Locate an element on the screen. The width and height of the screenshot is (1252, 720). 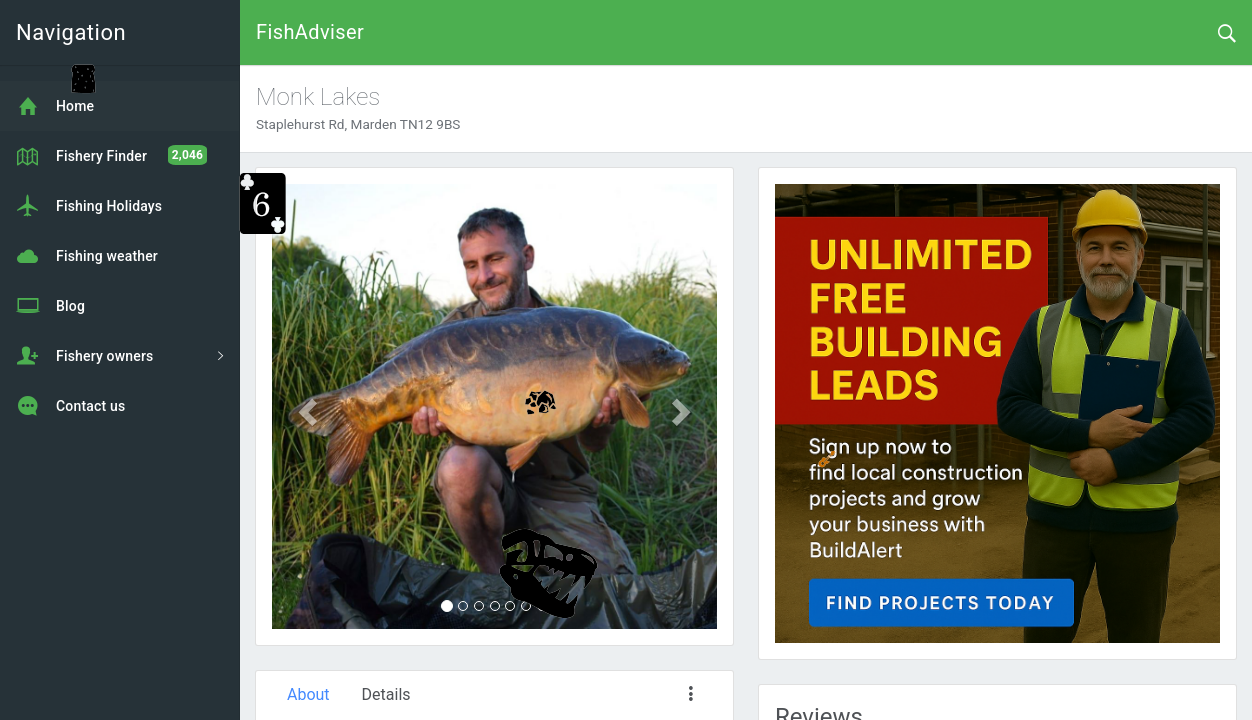
access music or audio settings is located at coordinates (827, 459).